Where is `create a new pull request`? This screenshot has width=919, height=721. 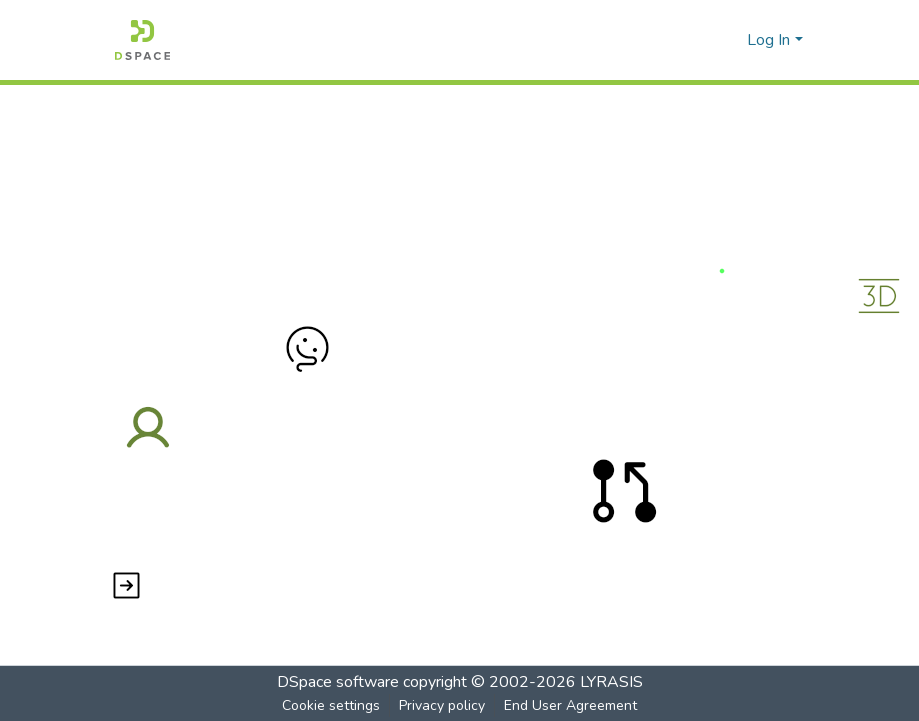
create a new pull request is located at coordinates (622, 491).